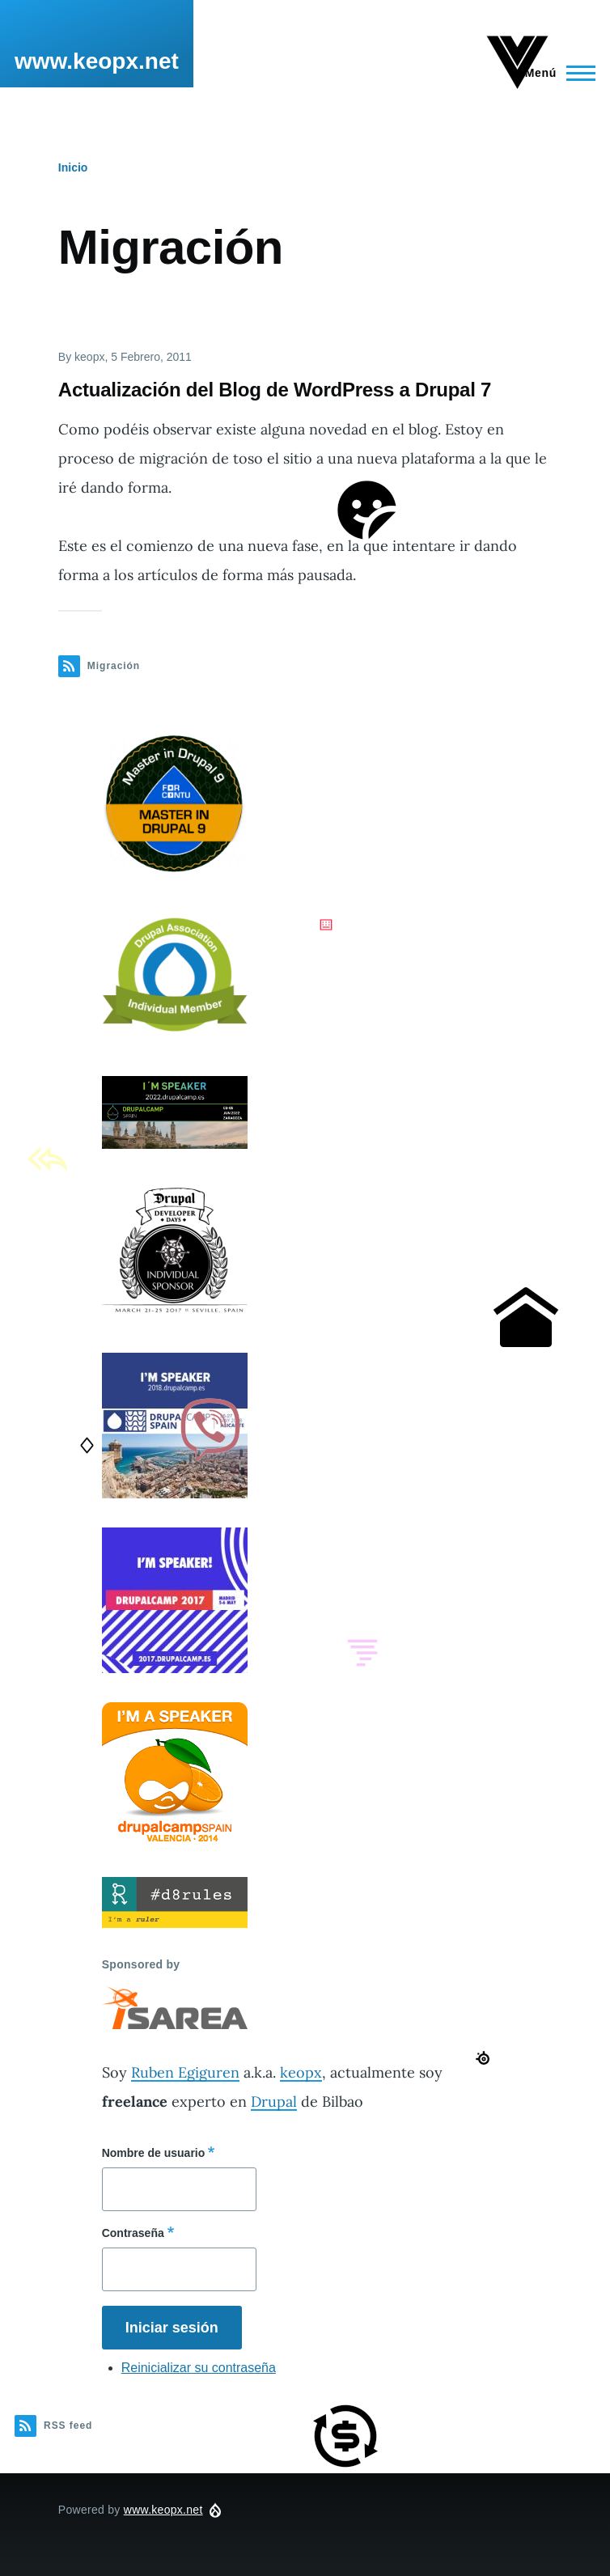 This screenshot has height=2576, width=610. Describe the element at coordinates (482, 2057) in the screenshot. I see `visit the SteelSeries website or store` at that location.